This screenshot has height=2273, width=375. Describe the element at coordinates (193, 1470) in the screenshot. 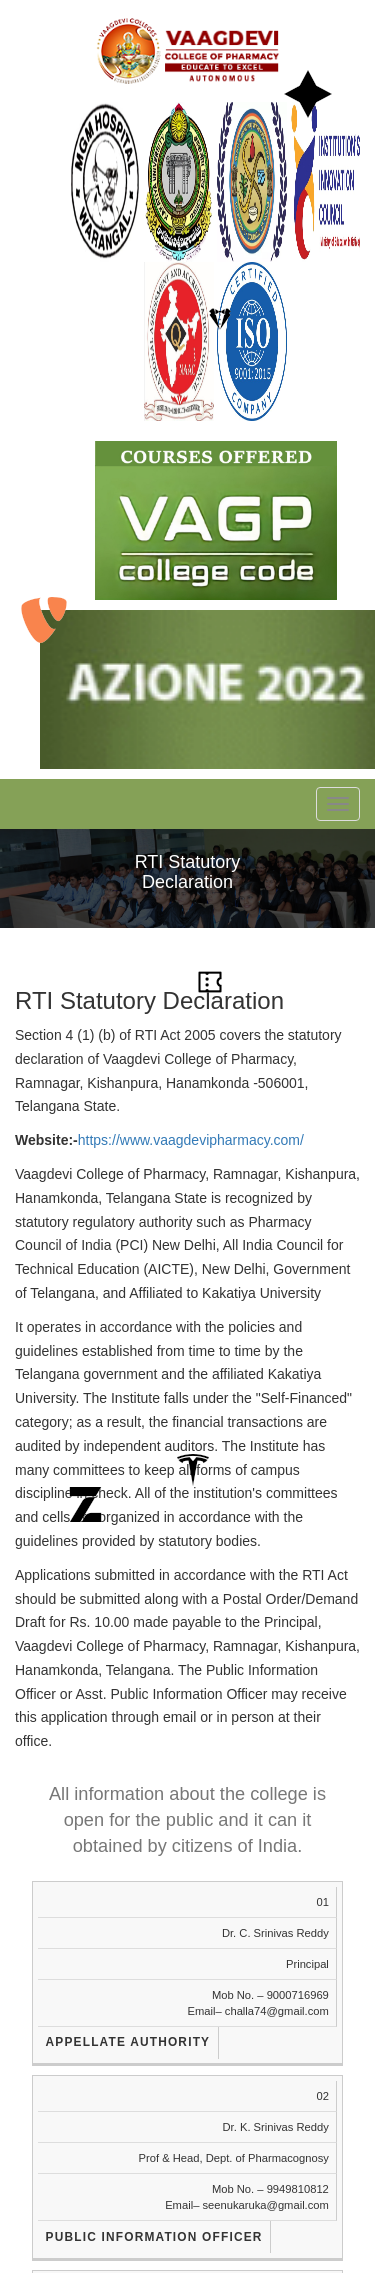

I see `open the Tesla app` at that location.